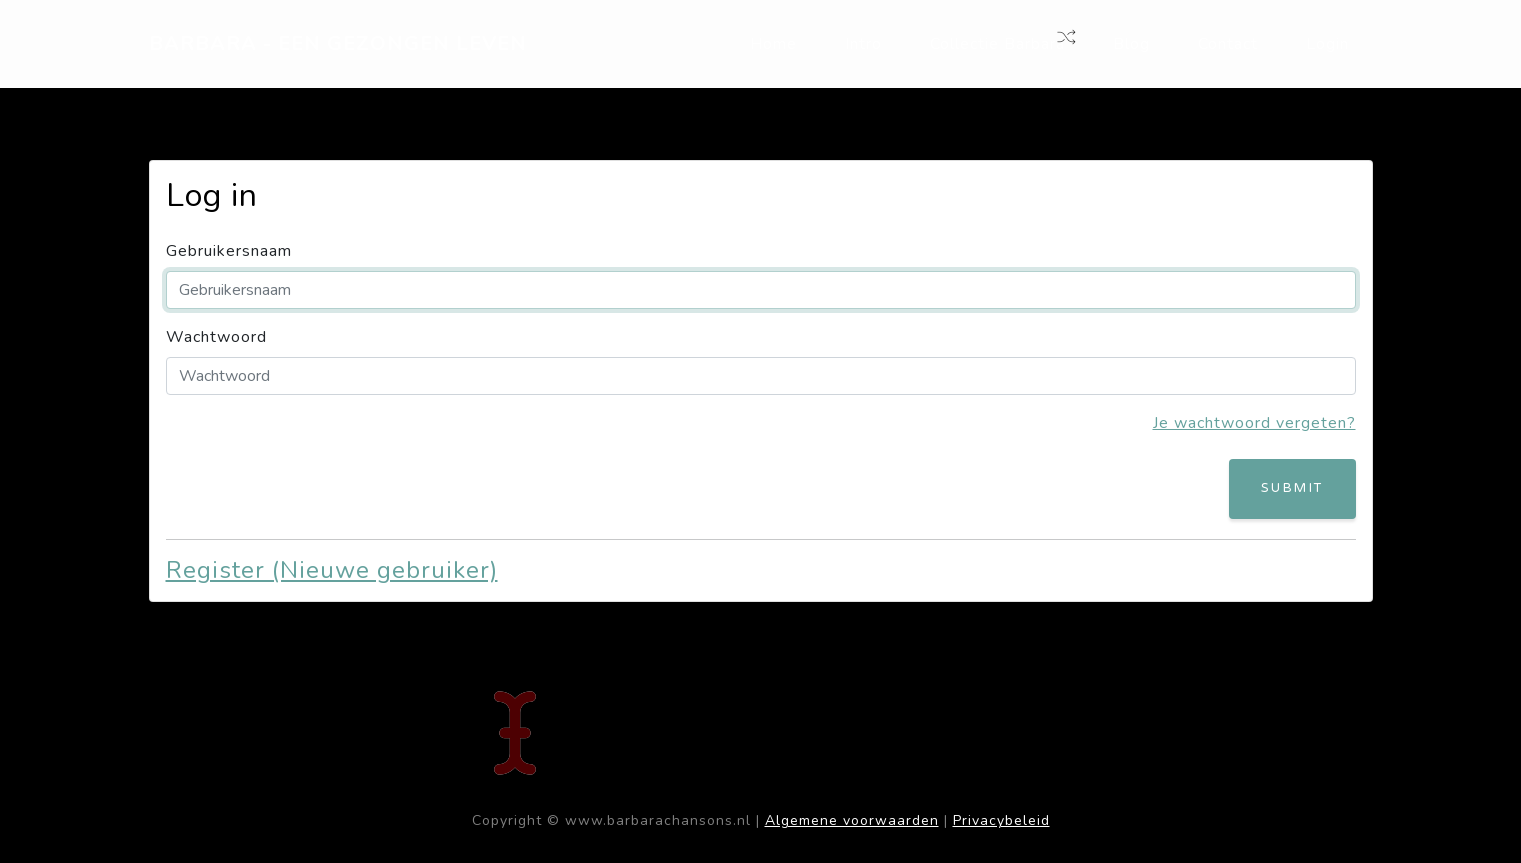 This screenshot has width=1521, height=863. What do you see at coordinates (515, 733) in the screenshot?
I see `text input field is active` at bounding box center [515, 733].